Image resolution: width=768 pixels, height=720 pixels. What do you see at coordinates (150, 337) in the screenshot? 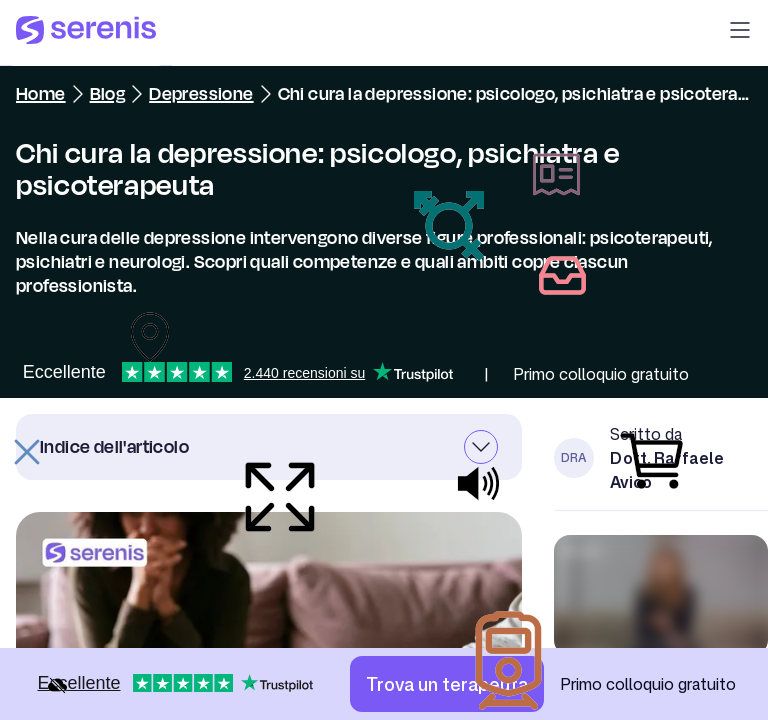
I see `view or set a location on the map` at bounding box center [150, 337].